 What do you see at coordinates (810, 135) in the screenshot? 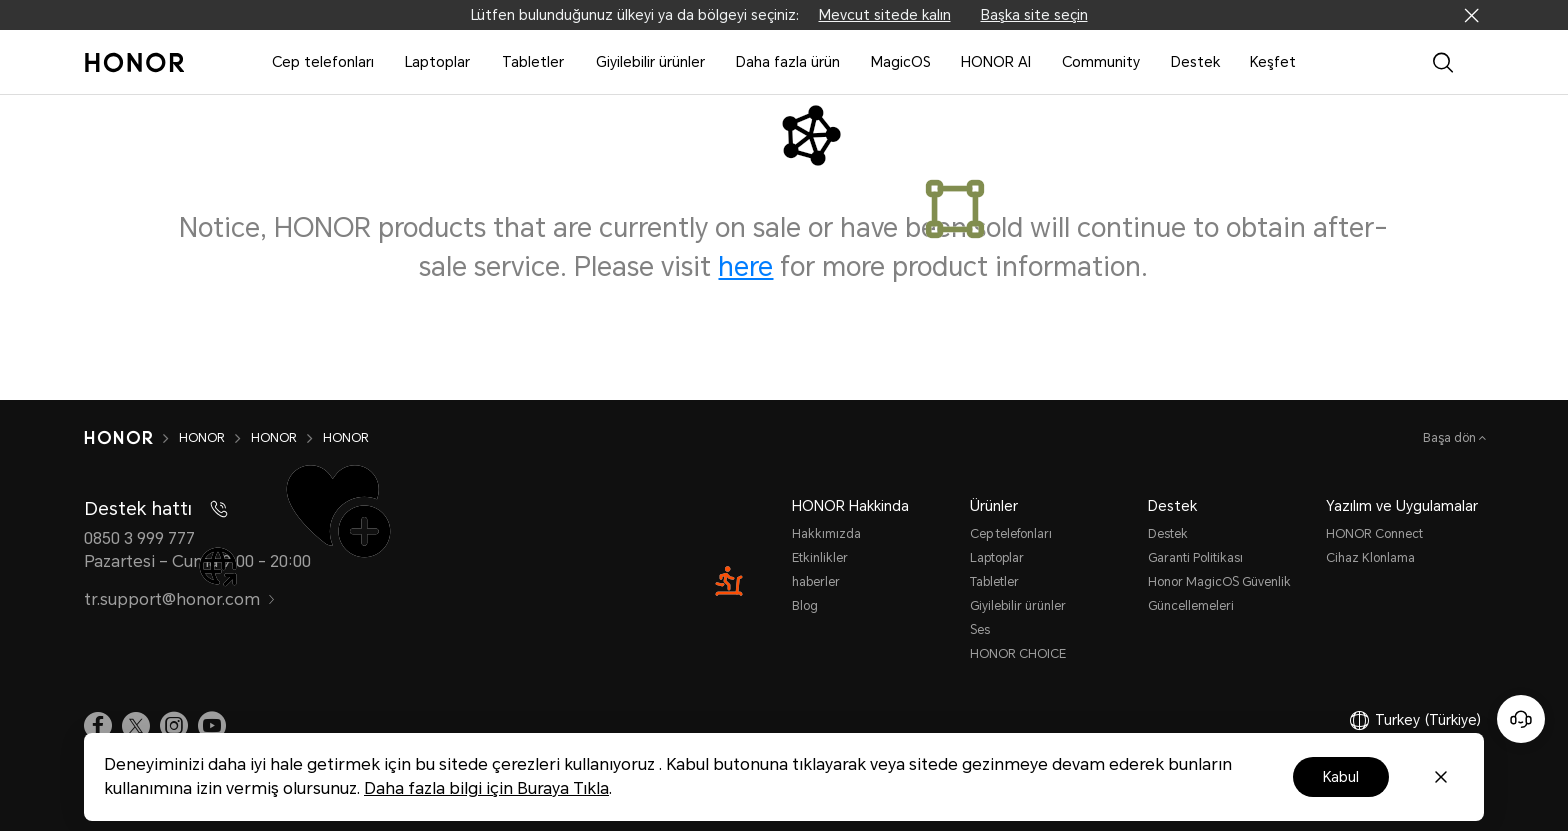
I see `connect to the fediverse network` at bounding box center [810, 135].